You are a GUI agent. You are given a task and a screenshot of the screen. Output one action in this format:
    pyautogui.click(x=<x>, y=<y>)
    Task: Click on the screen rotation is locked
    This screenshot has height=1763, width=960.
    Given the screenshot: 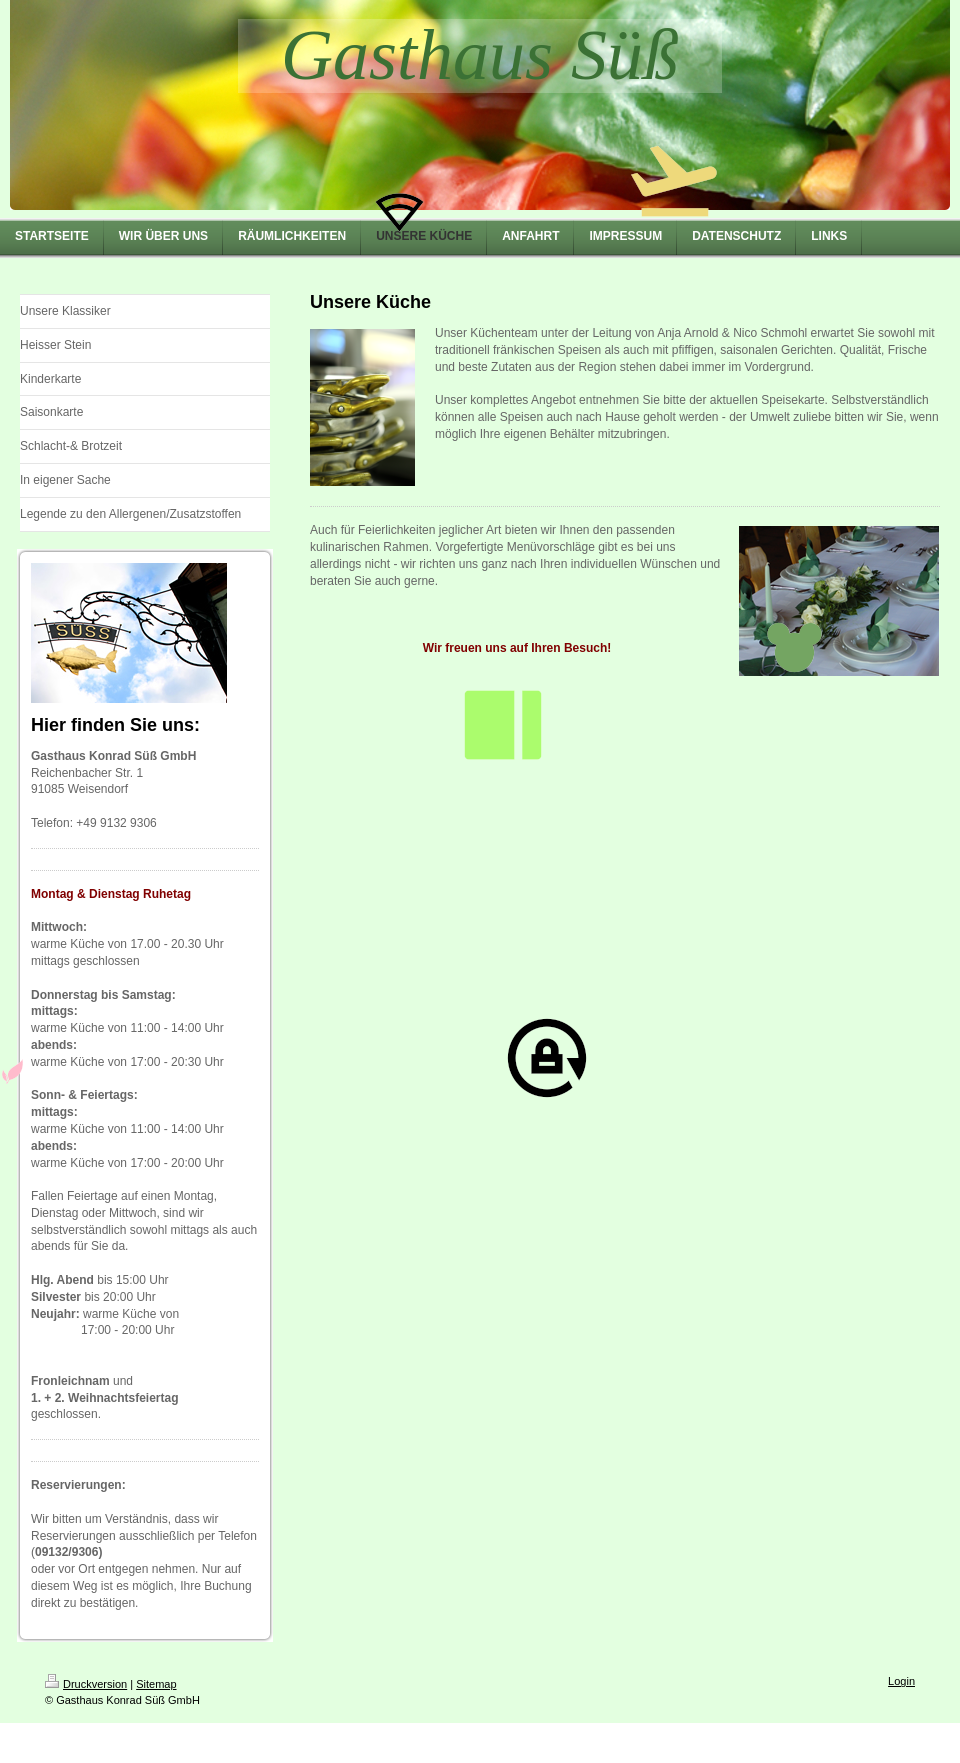 What is the action you would take?
    pyautogui.click(x=547, y=1058)
    